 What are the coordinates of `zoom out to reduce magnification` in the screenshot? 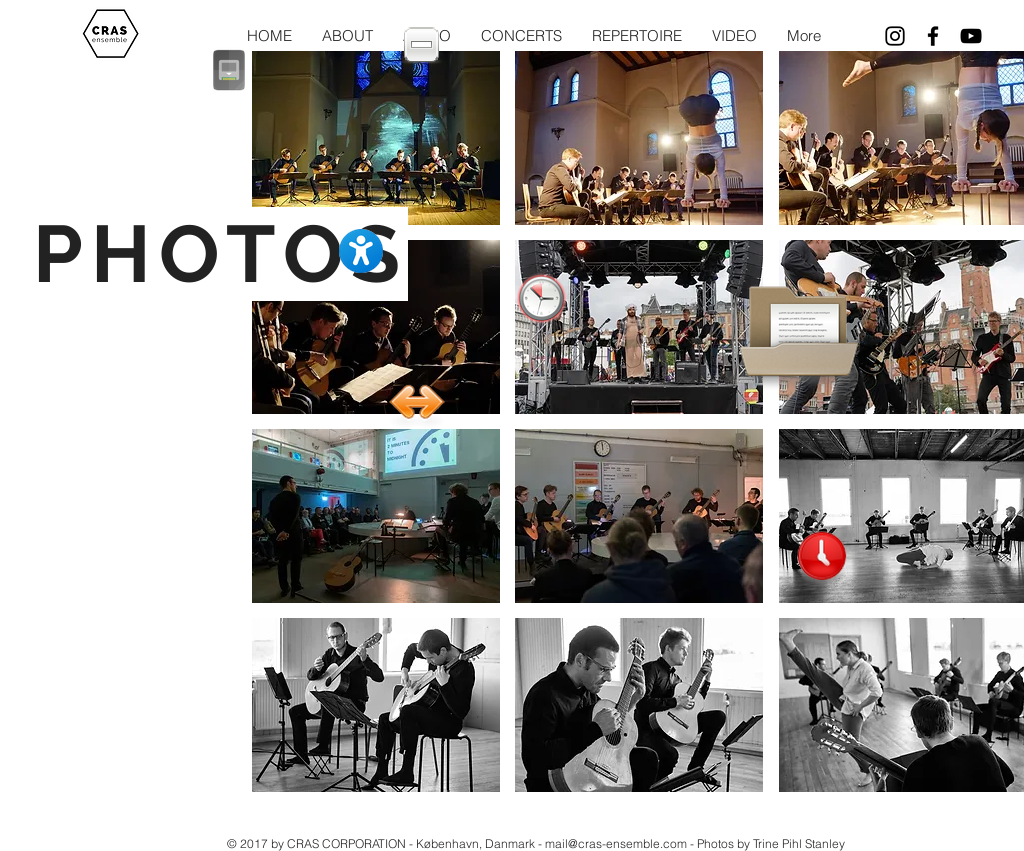 It's located at (421, 43).